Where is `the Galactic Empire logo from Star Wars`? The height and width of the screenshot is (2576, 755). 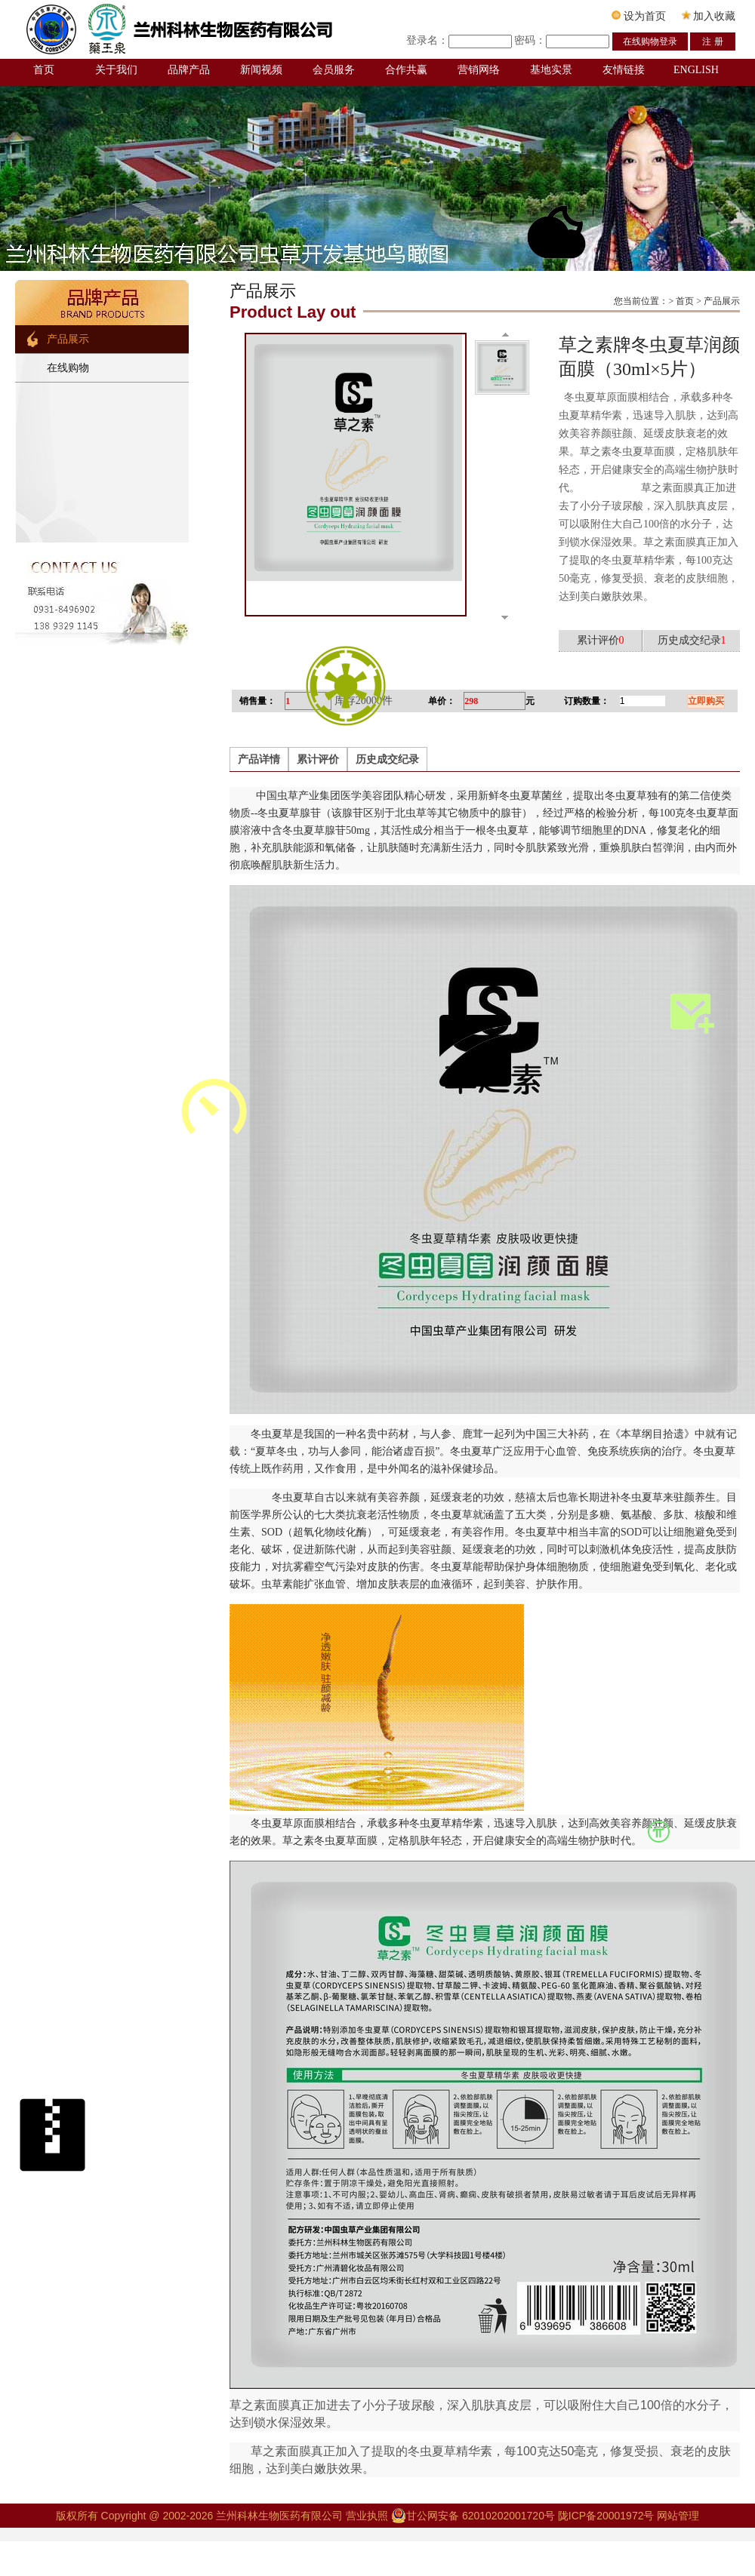
the Galactic Empire logo from Star Wars is located at coordinates (346, 686).